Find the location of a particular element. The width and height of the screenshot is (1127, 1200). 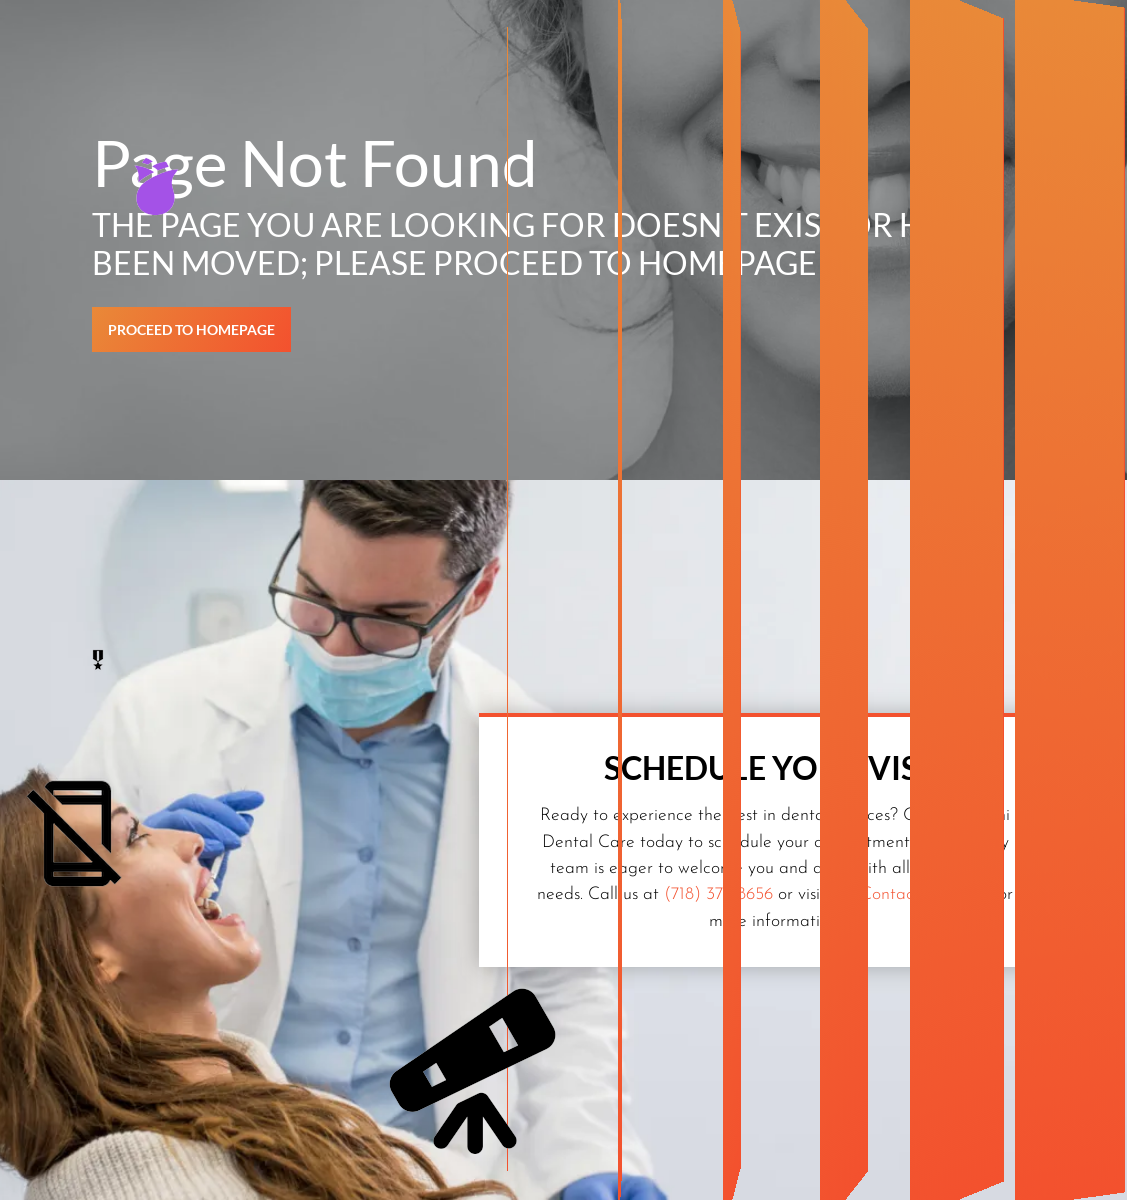

view achievements or awards is located at coordinates (98, 660).